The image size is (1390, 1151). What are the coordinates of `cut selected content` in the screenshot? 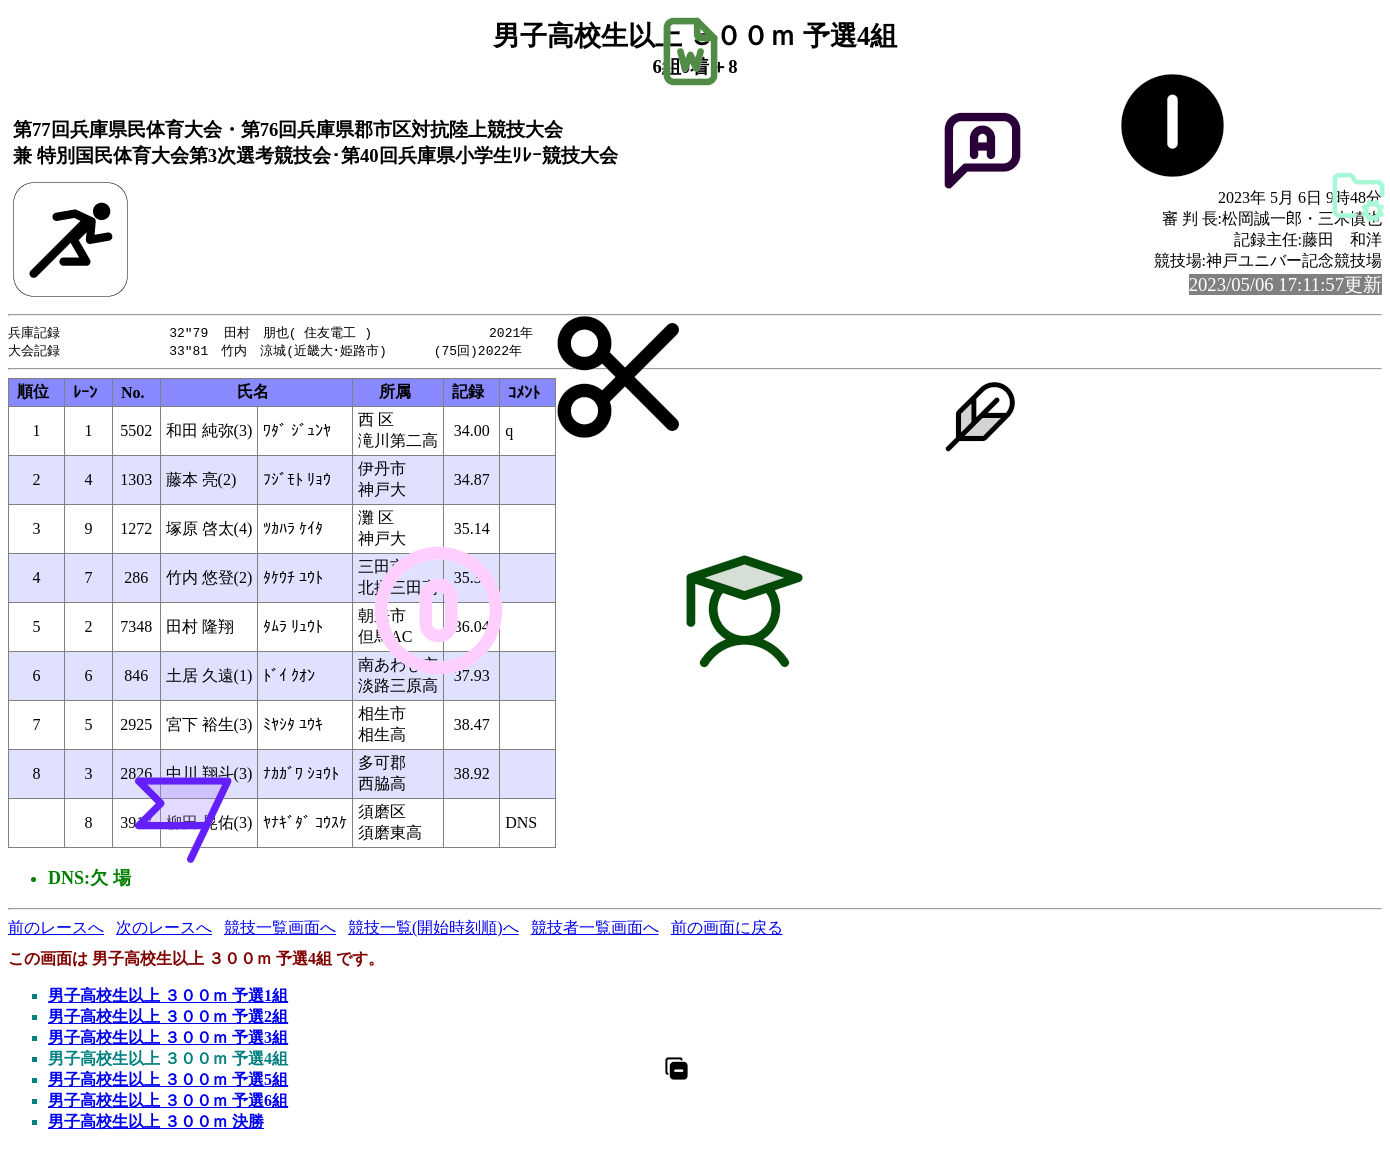 It's located at (625, 377).